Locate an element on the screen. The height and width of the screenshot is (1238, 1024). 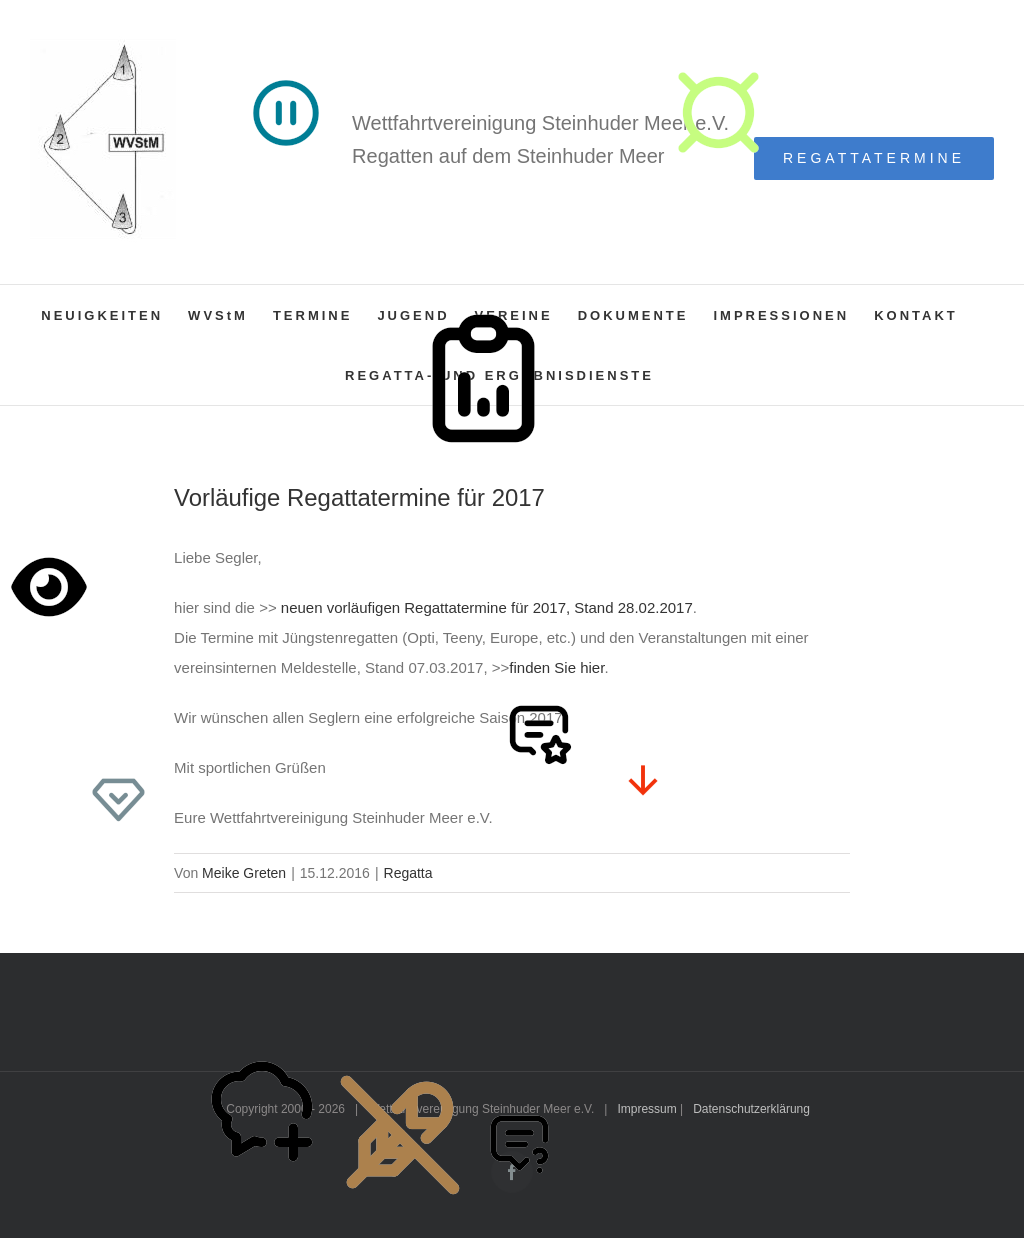
view starred or favorite messages is located at coordinates (539, 732).